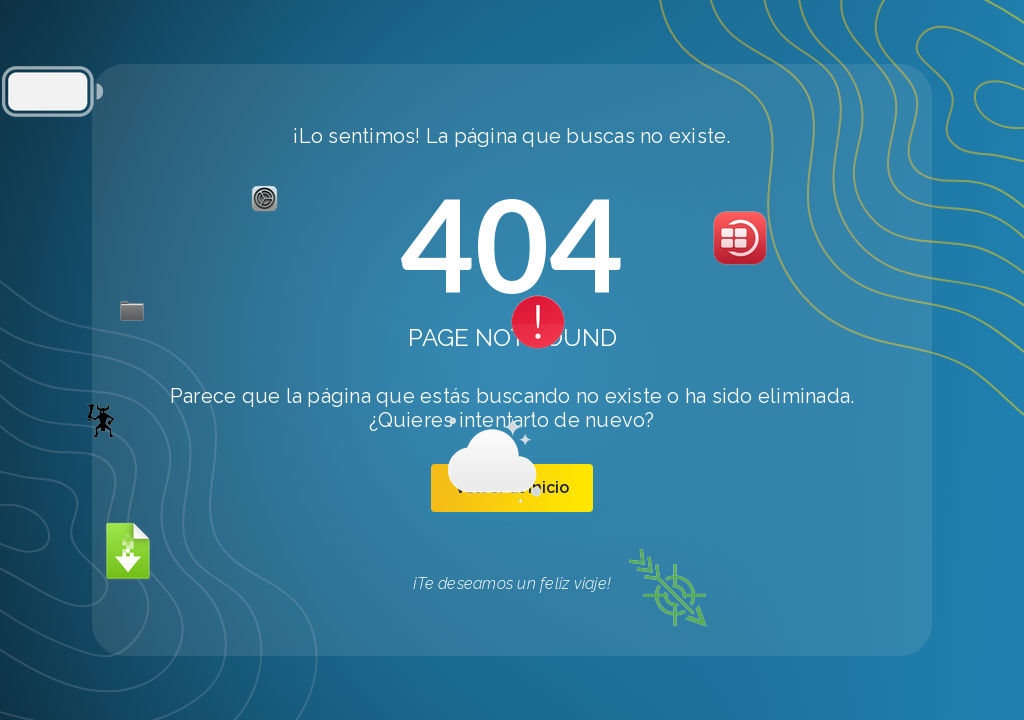 Image resolution: width=1024 pixels, height=720 pixels. What do you see at coordinates (264, 198) in the screenshot?
I see `open system settings or preferences` at bounding box center [264, 198].